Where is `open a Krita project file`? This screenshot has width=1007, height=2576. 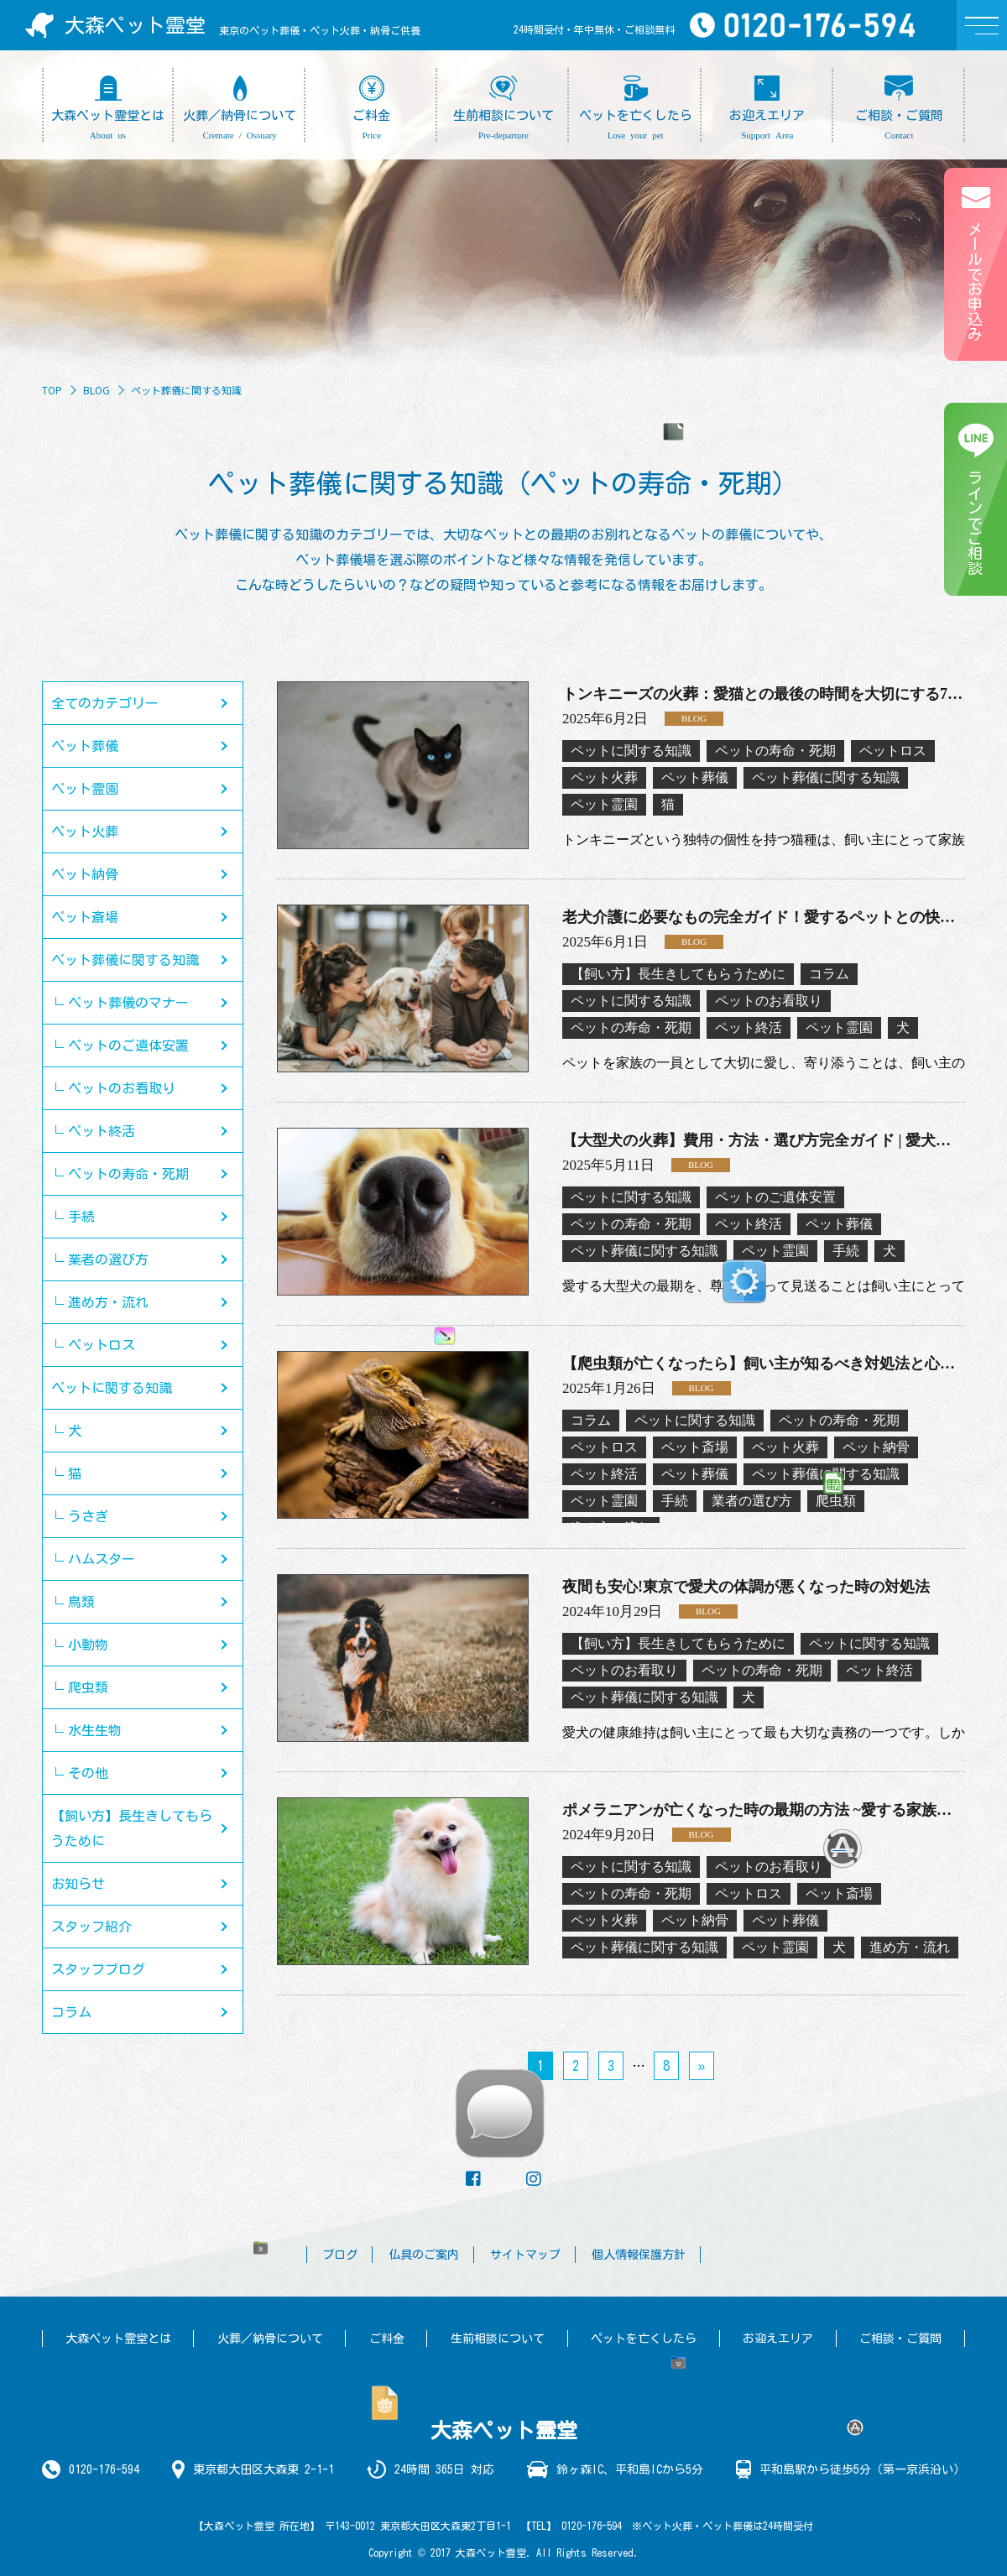
open a Krita project file is located at coordinates (445, 1335).